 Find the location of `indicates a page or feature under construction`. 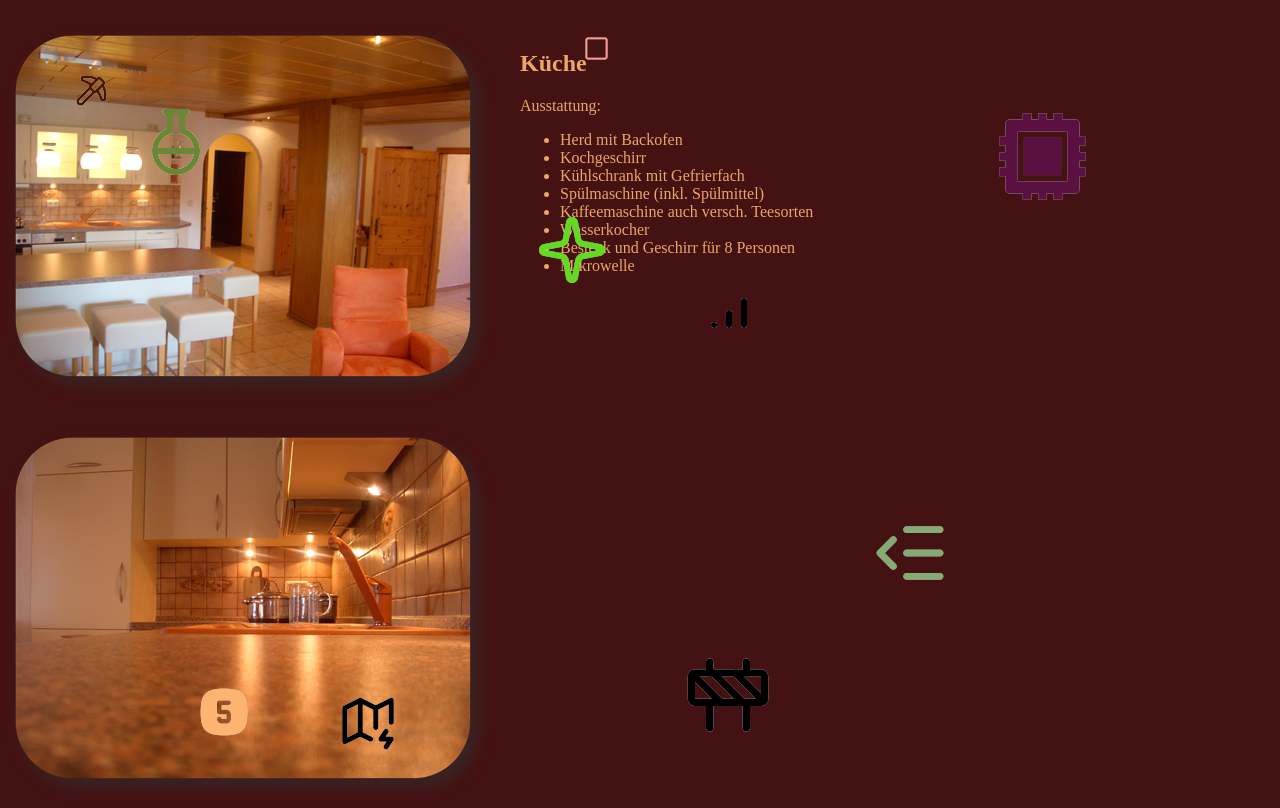

indicates a page or feature under construction is located at coordinates (728, 695).